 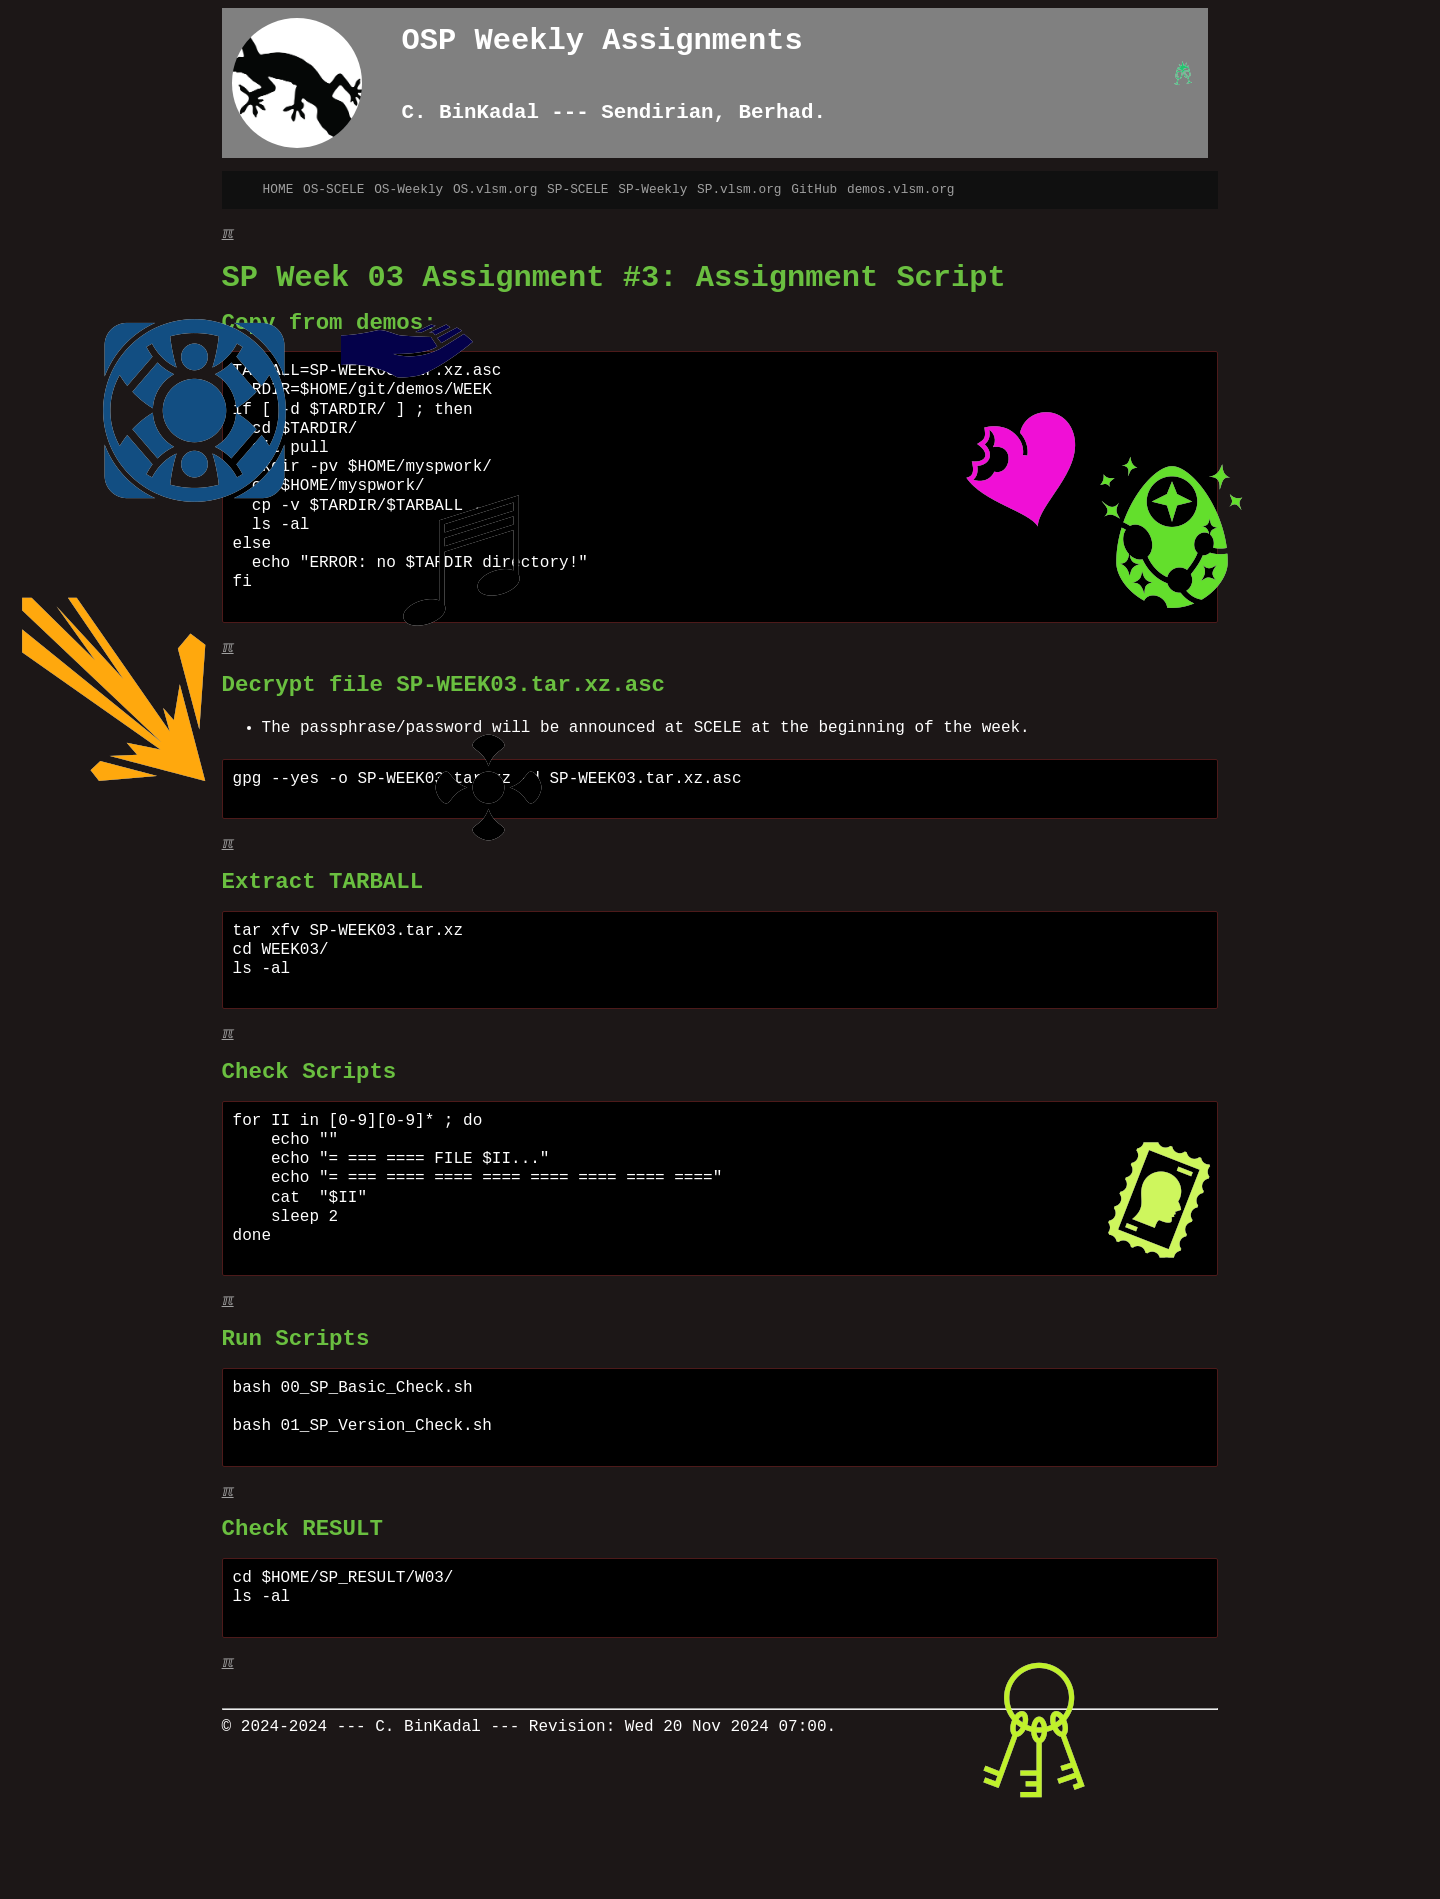 I want to click on play music or audio, so click(x=463, y=560).